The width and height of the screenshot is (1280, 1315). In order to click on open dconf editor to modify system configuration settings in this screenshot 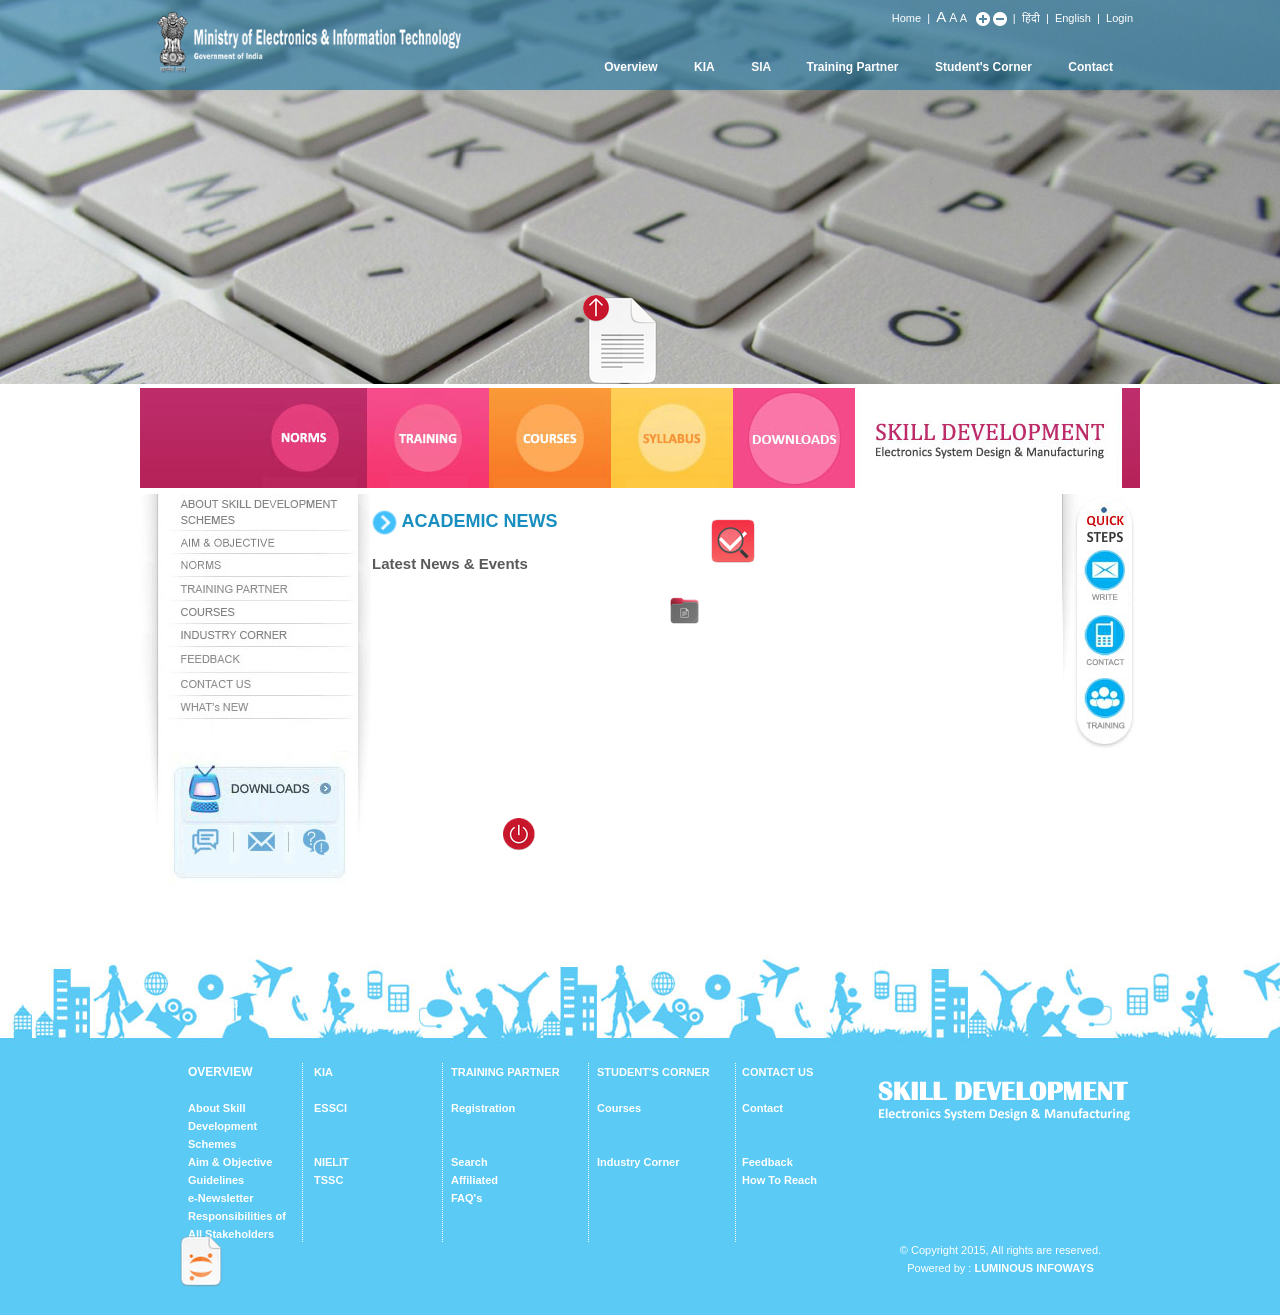, I will do `click(733, 541)`.